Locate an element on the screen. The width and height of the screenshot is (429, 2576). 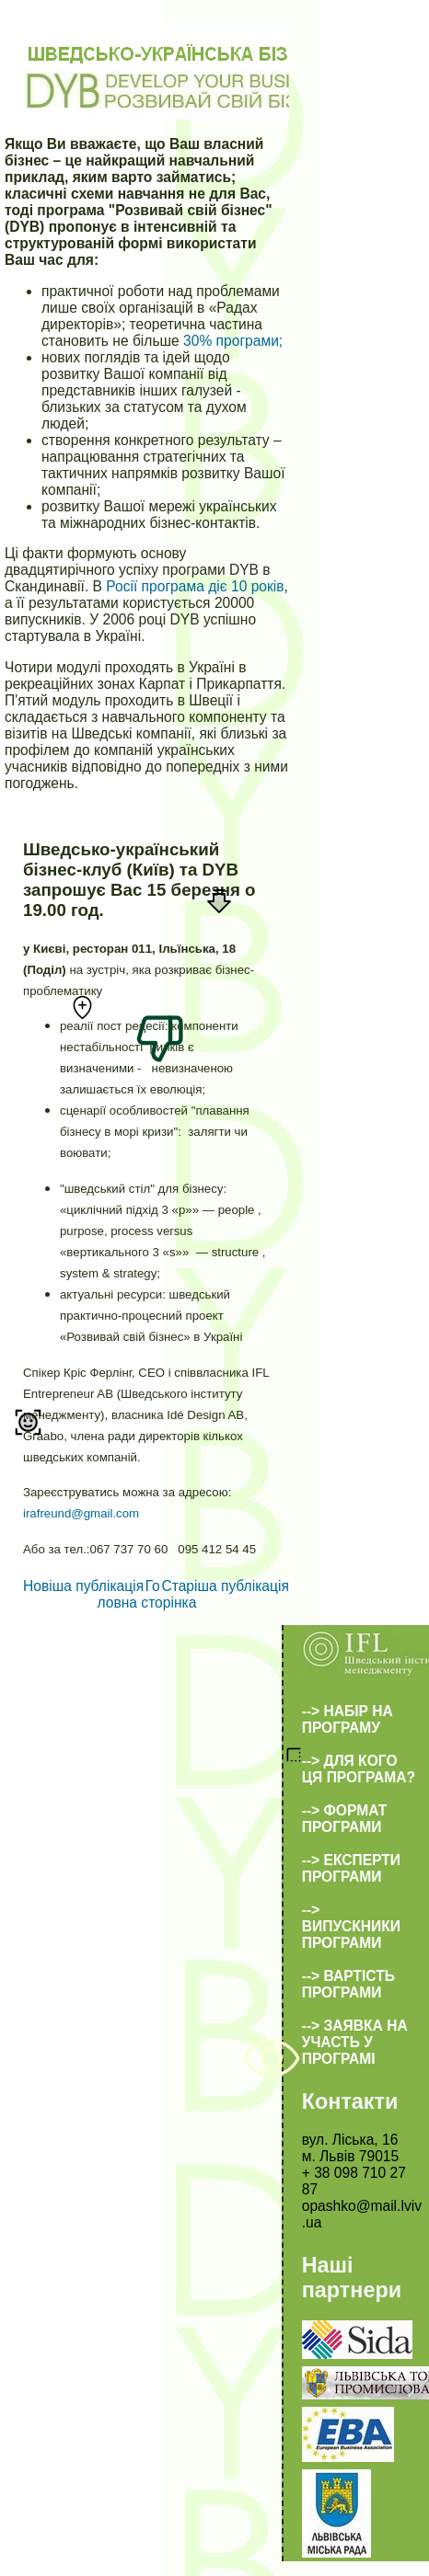
download file or content is located at coordinates (219, 900).